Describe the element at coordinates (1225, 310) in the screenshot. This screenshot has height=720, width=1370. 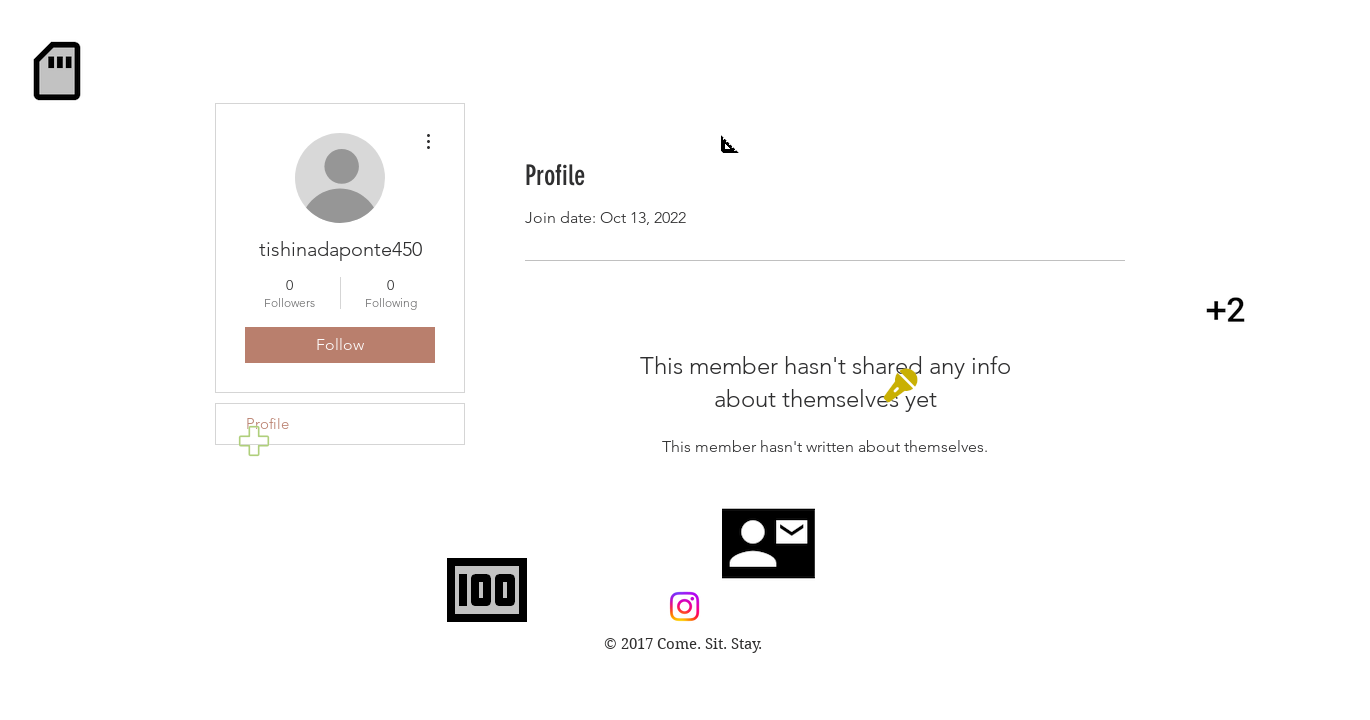
I see `increase exposure by 2 stops in photo editing` at that location.